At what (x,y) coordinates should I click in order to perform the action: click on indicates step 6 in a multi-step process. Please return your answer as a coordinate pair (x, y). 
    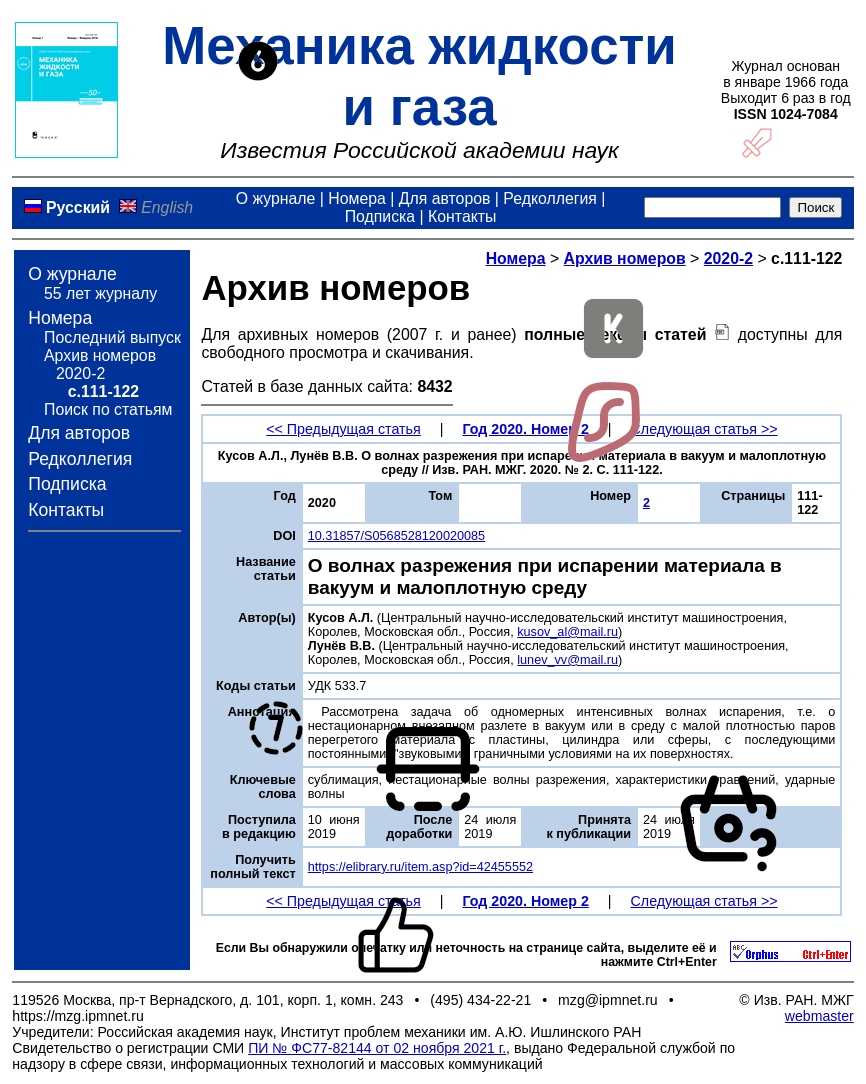
    Looking at the image, I should click on (258, 61).